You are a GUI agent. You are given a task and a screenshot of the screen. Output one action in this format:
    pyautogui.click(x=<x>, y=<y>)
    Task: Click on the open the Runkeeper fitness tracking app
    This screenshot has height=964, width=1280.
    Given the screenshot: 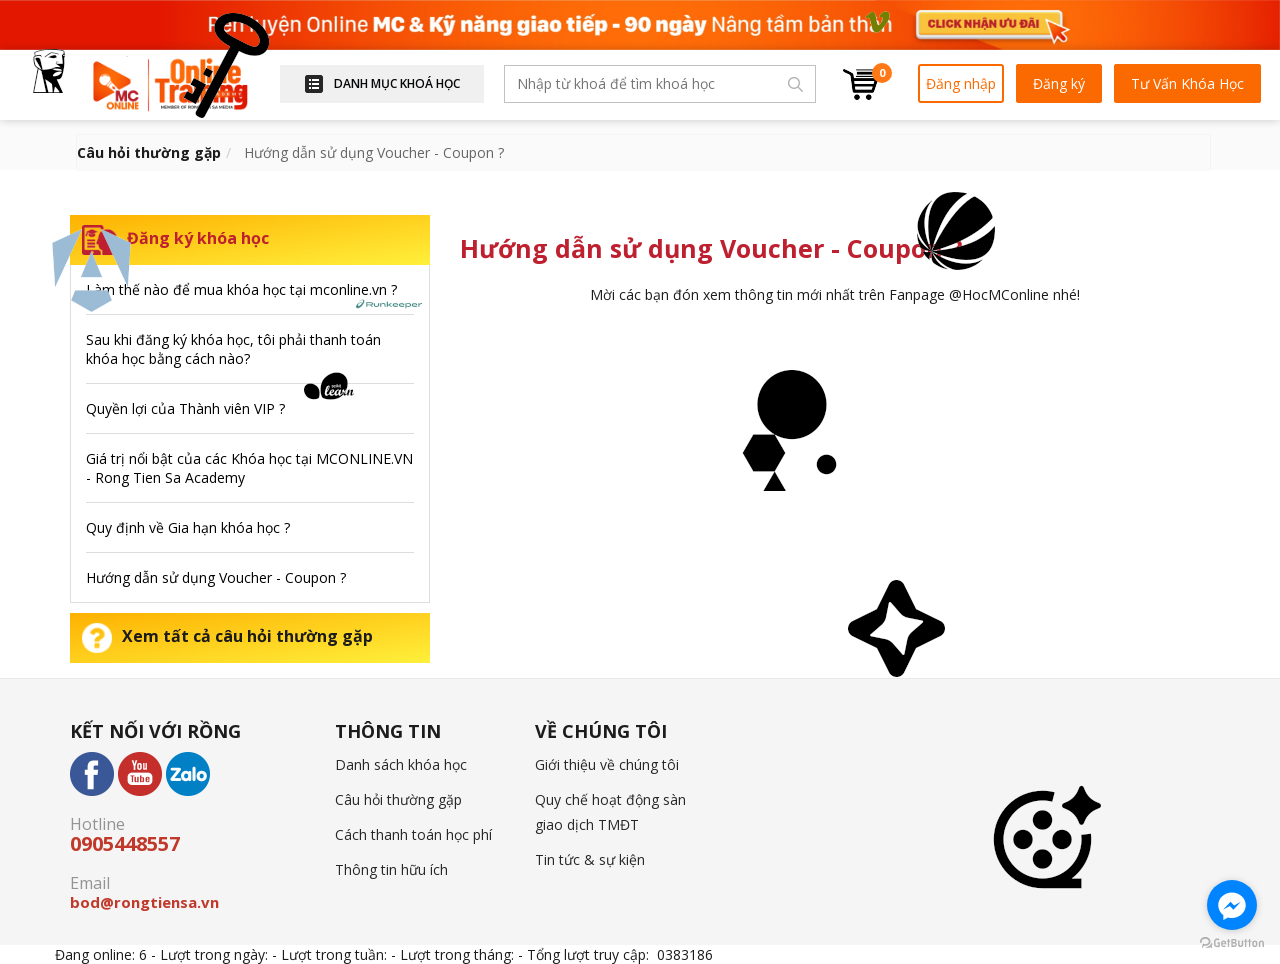 What is the action you would take?
    pyautogui.click(x=389, y=304)
    